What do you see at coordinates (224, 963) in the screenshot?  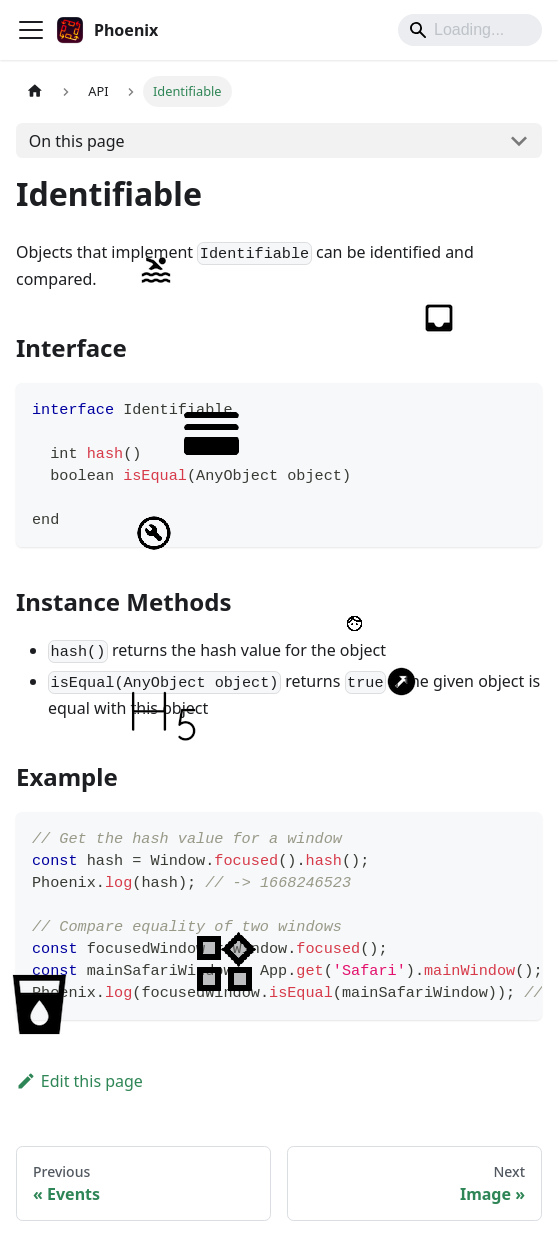 I see `access widgets or app shortcuts` at bounding box center [224, 963].